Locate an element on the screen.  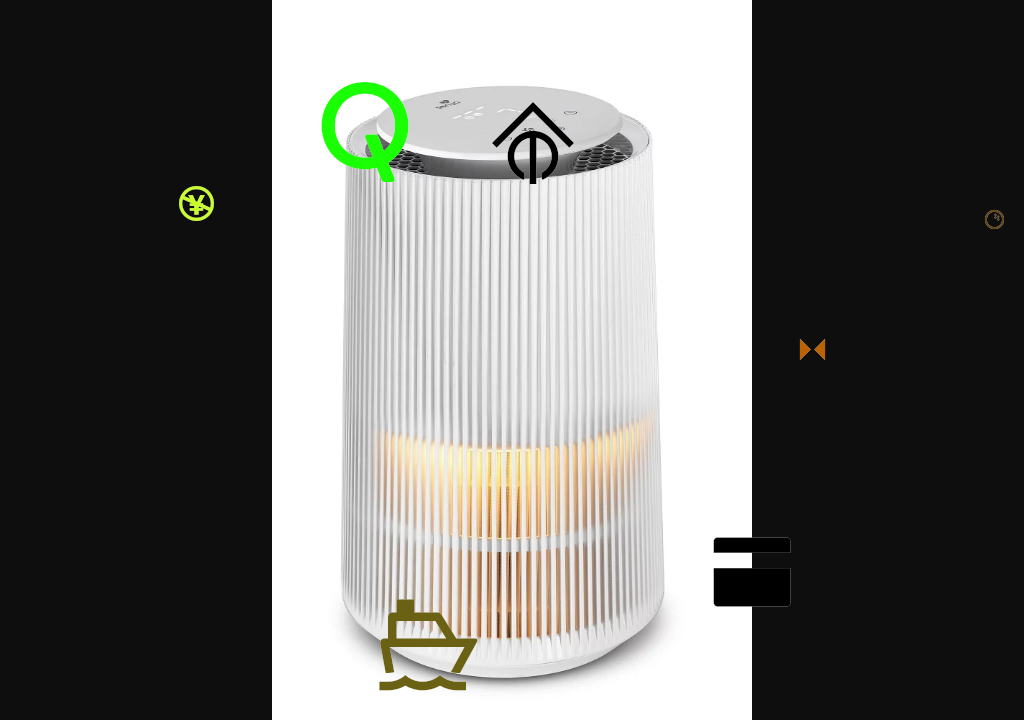
access bowling game or sports app is located at coordinates (994, 219).